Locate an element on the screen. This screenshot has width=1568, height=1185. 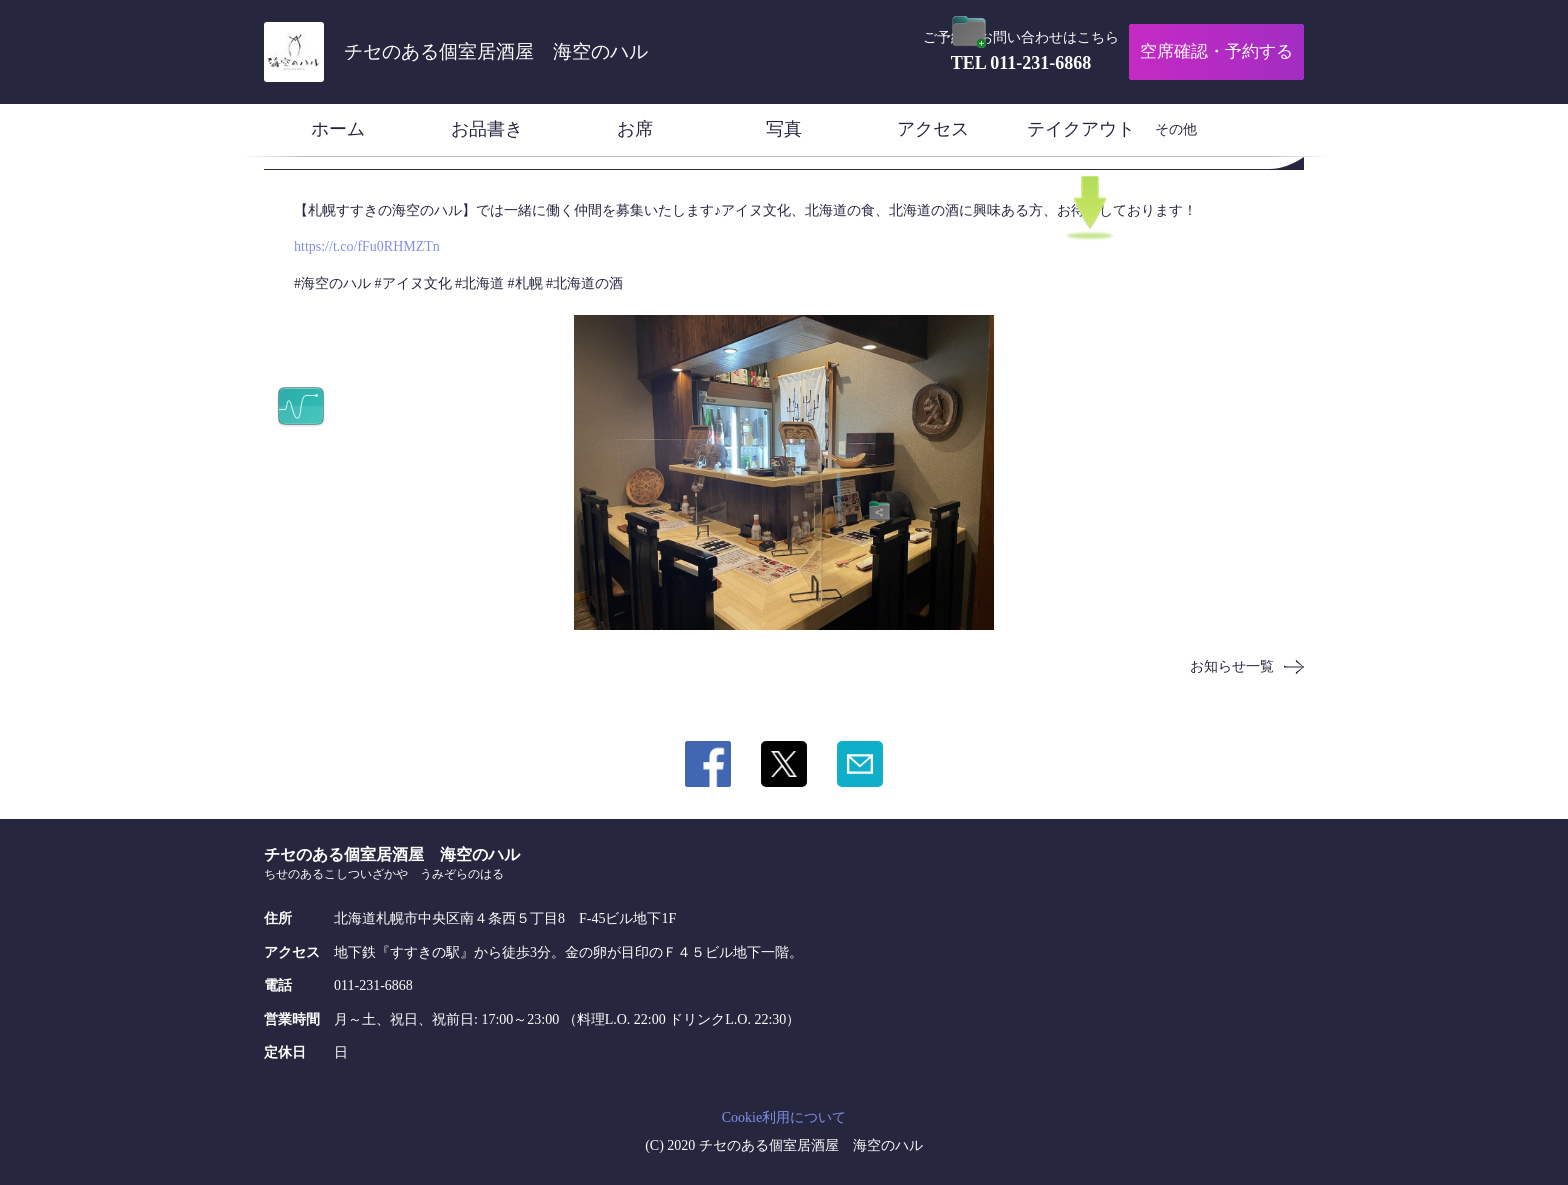
save the current file or document is located at coordinates (1090, 204).